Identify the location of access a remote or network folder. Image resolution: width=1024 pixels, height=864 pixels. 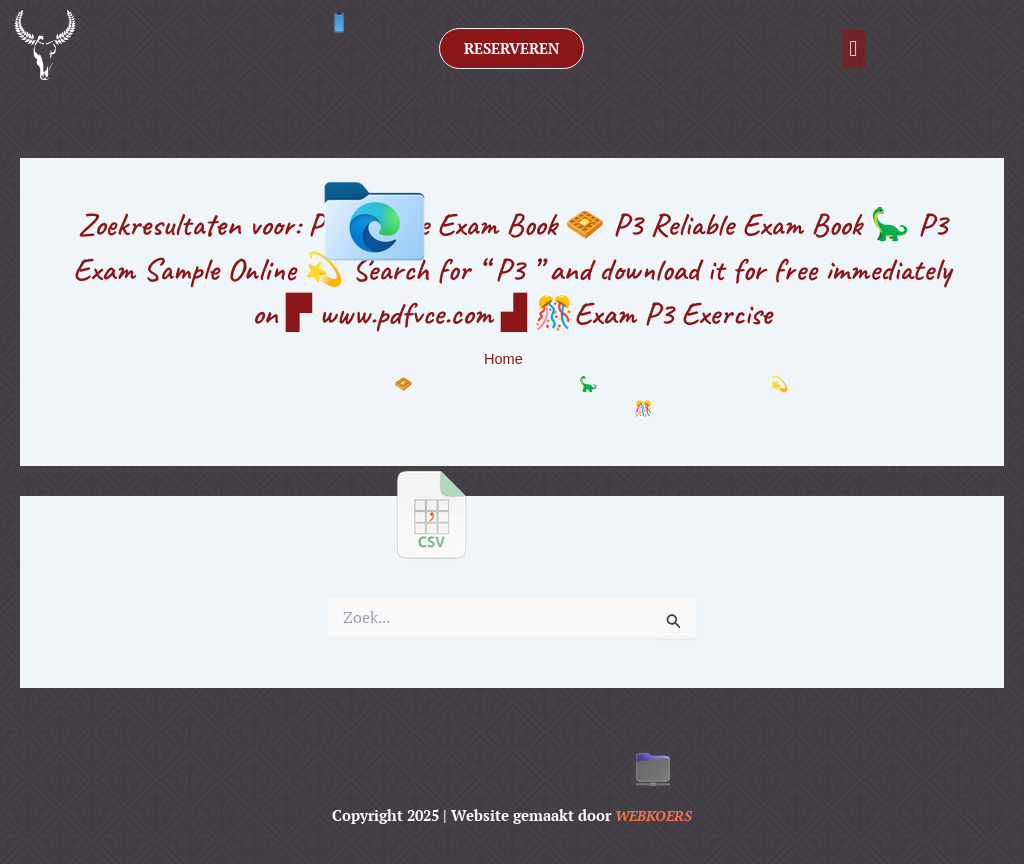
(653, 769).